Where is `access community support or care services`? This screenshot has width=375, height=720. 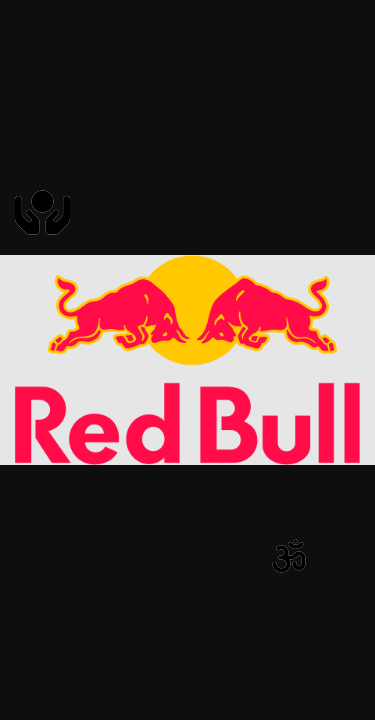
access community support or care services is located at coordinates (42, 212).